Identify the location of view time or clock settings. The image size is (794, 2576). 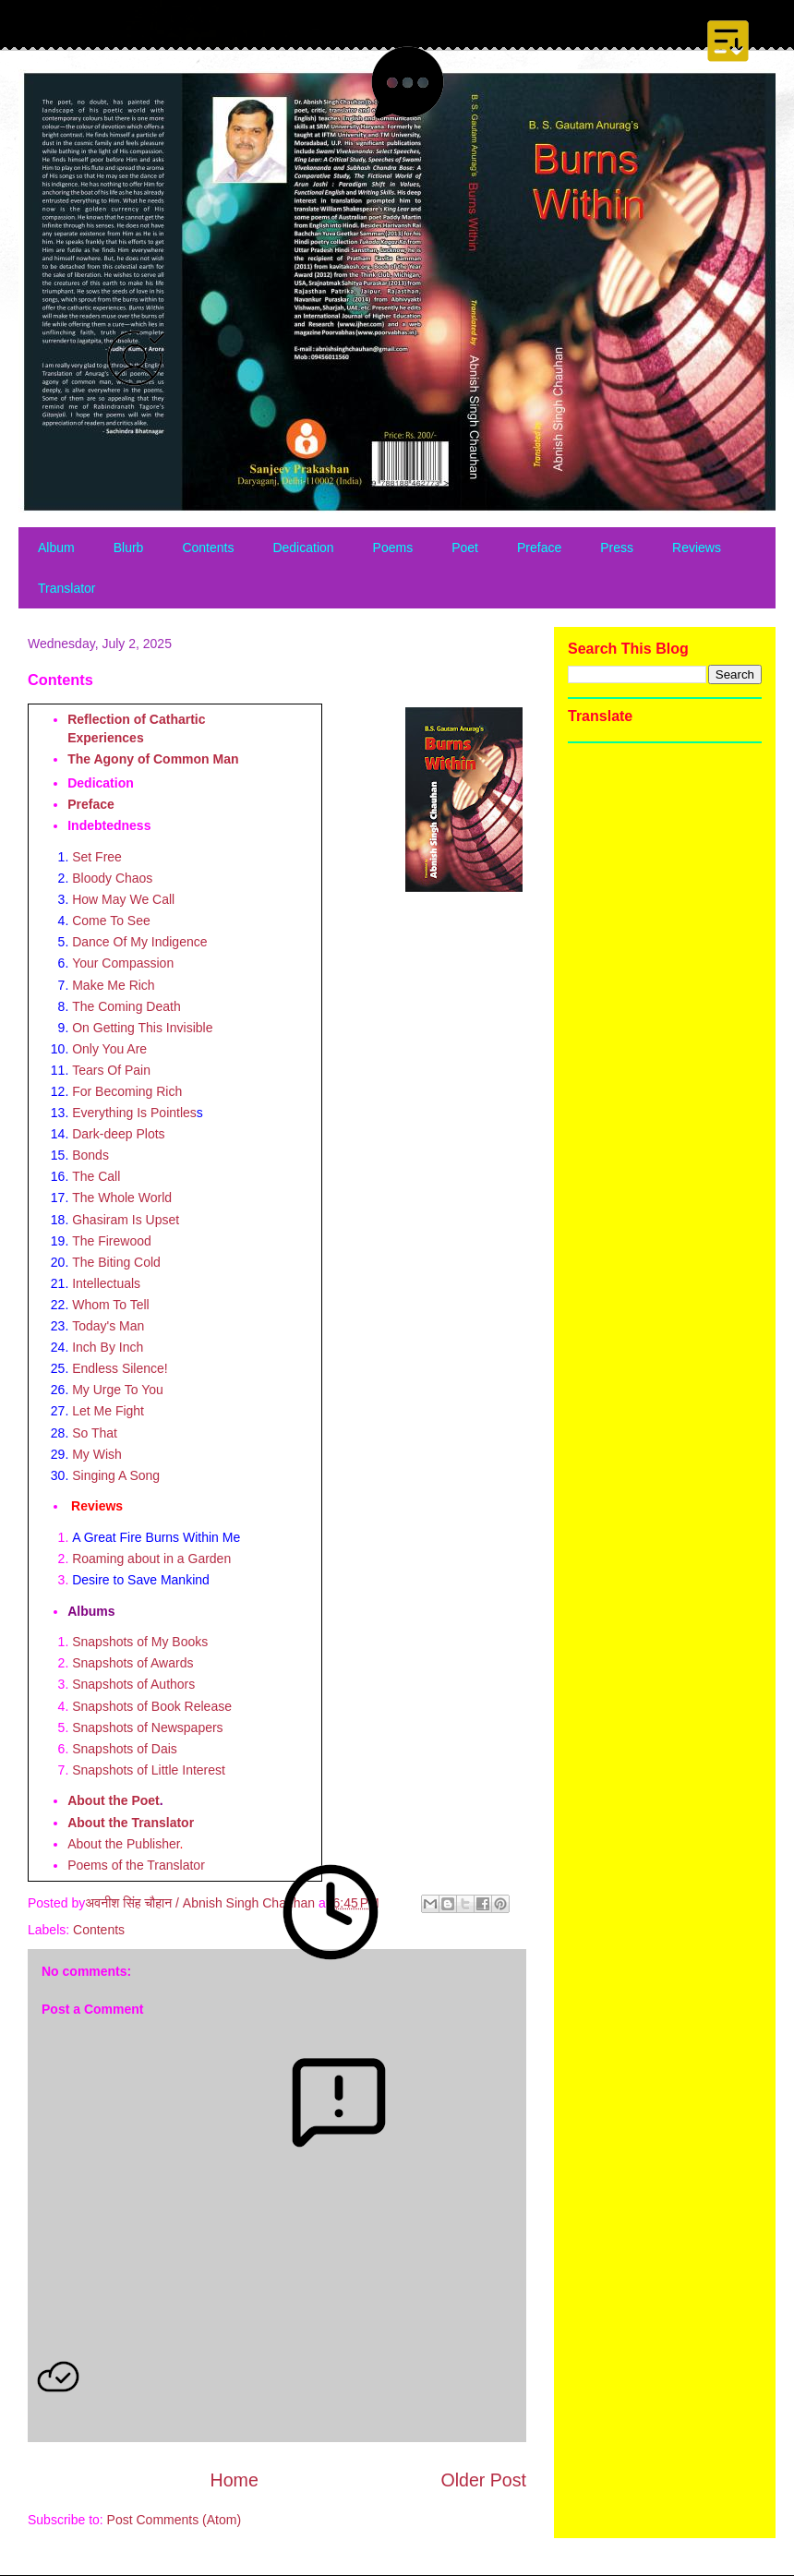
(331, 1912).